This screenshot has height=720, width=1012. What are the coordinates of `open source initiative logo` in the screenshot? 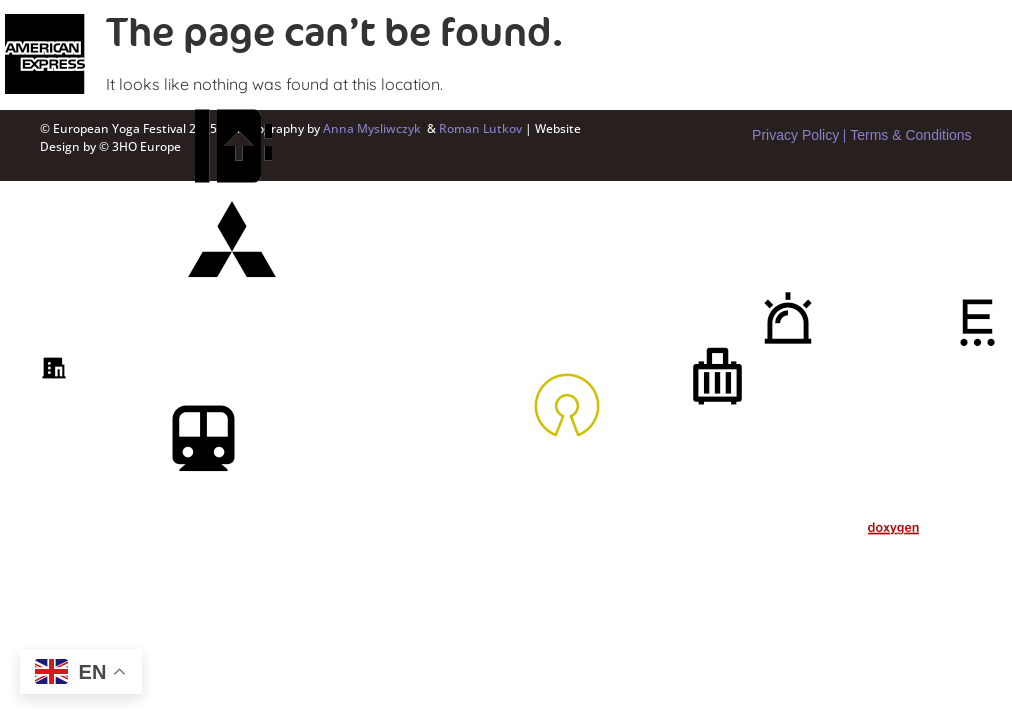 It's located at (567, 405).